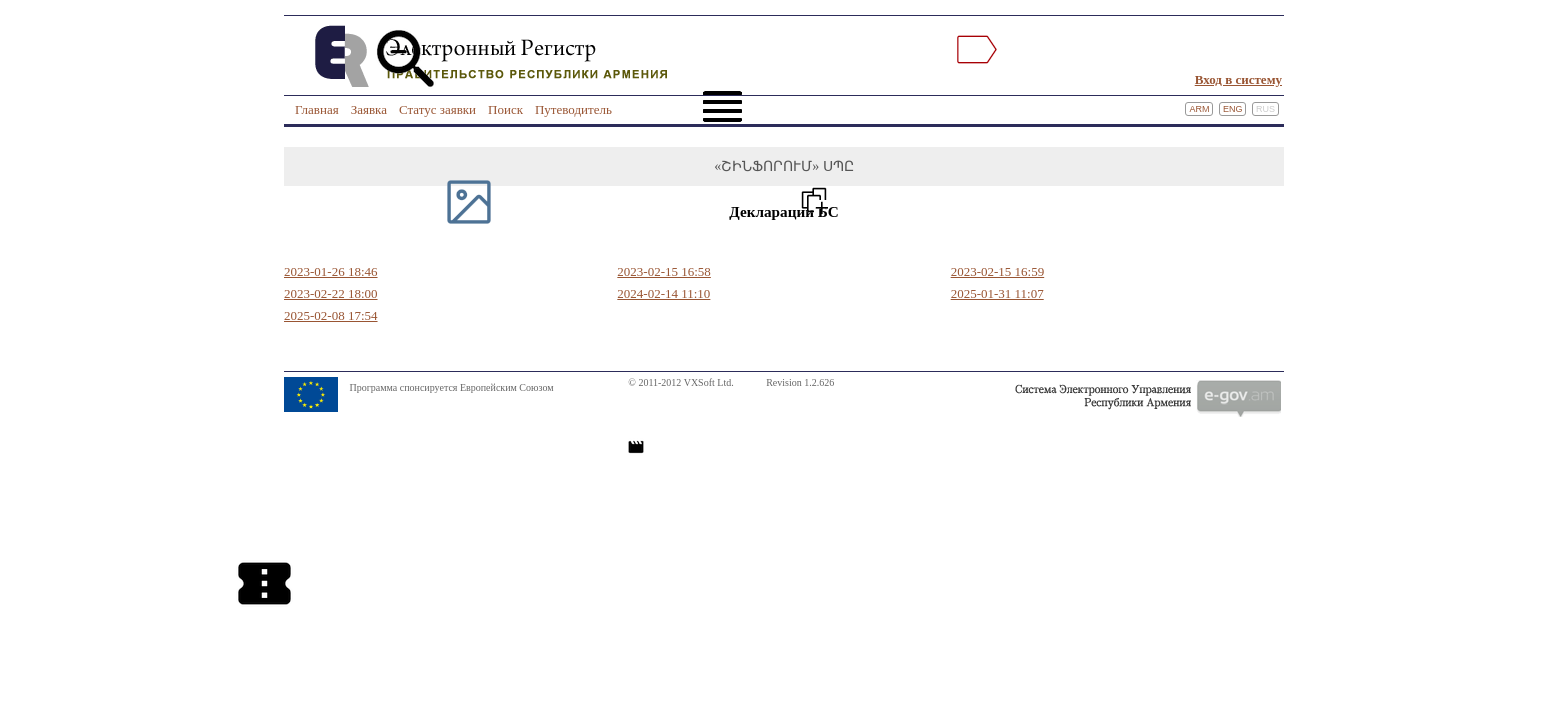 This screenshot has width=1568, height=720. I want to click on view image or photo, so click(469, 202).